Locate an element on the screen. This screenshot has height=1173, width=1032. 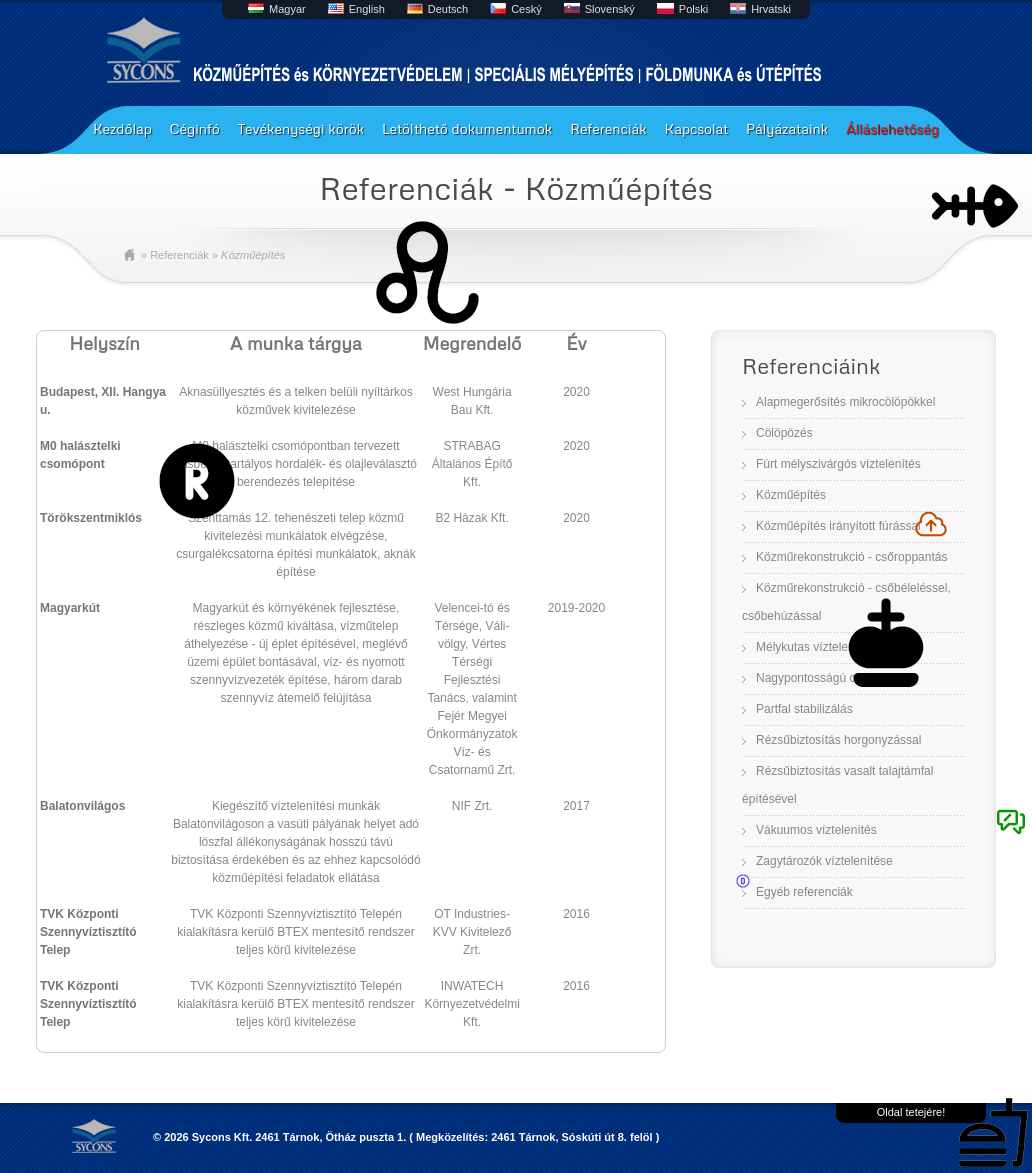
find nearby fast food restaurants is located at coordinates (993, 1132).